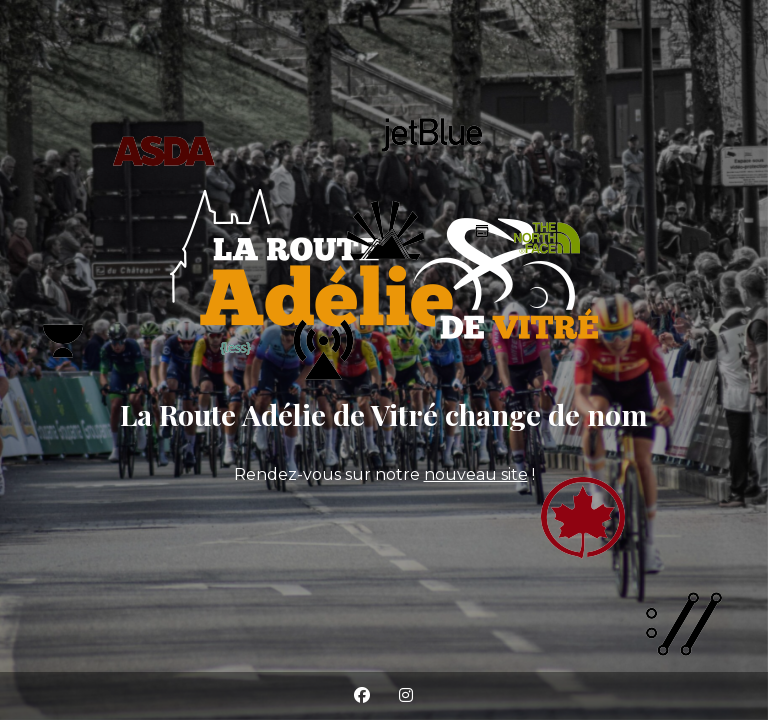 This screenshot has height=720, width=768. Describe the element at coordinates (684, 624) in the screenshot. I see `visit curl website or documentation` at that location.